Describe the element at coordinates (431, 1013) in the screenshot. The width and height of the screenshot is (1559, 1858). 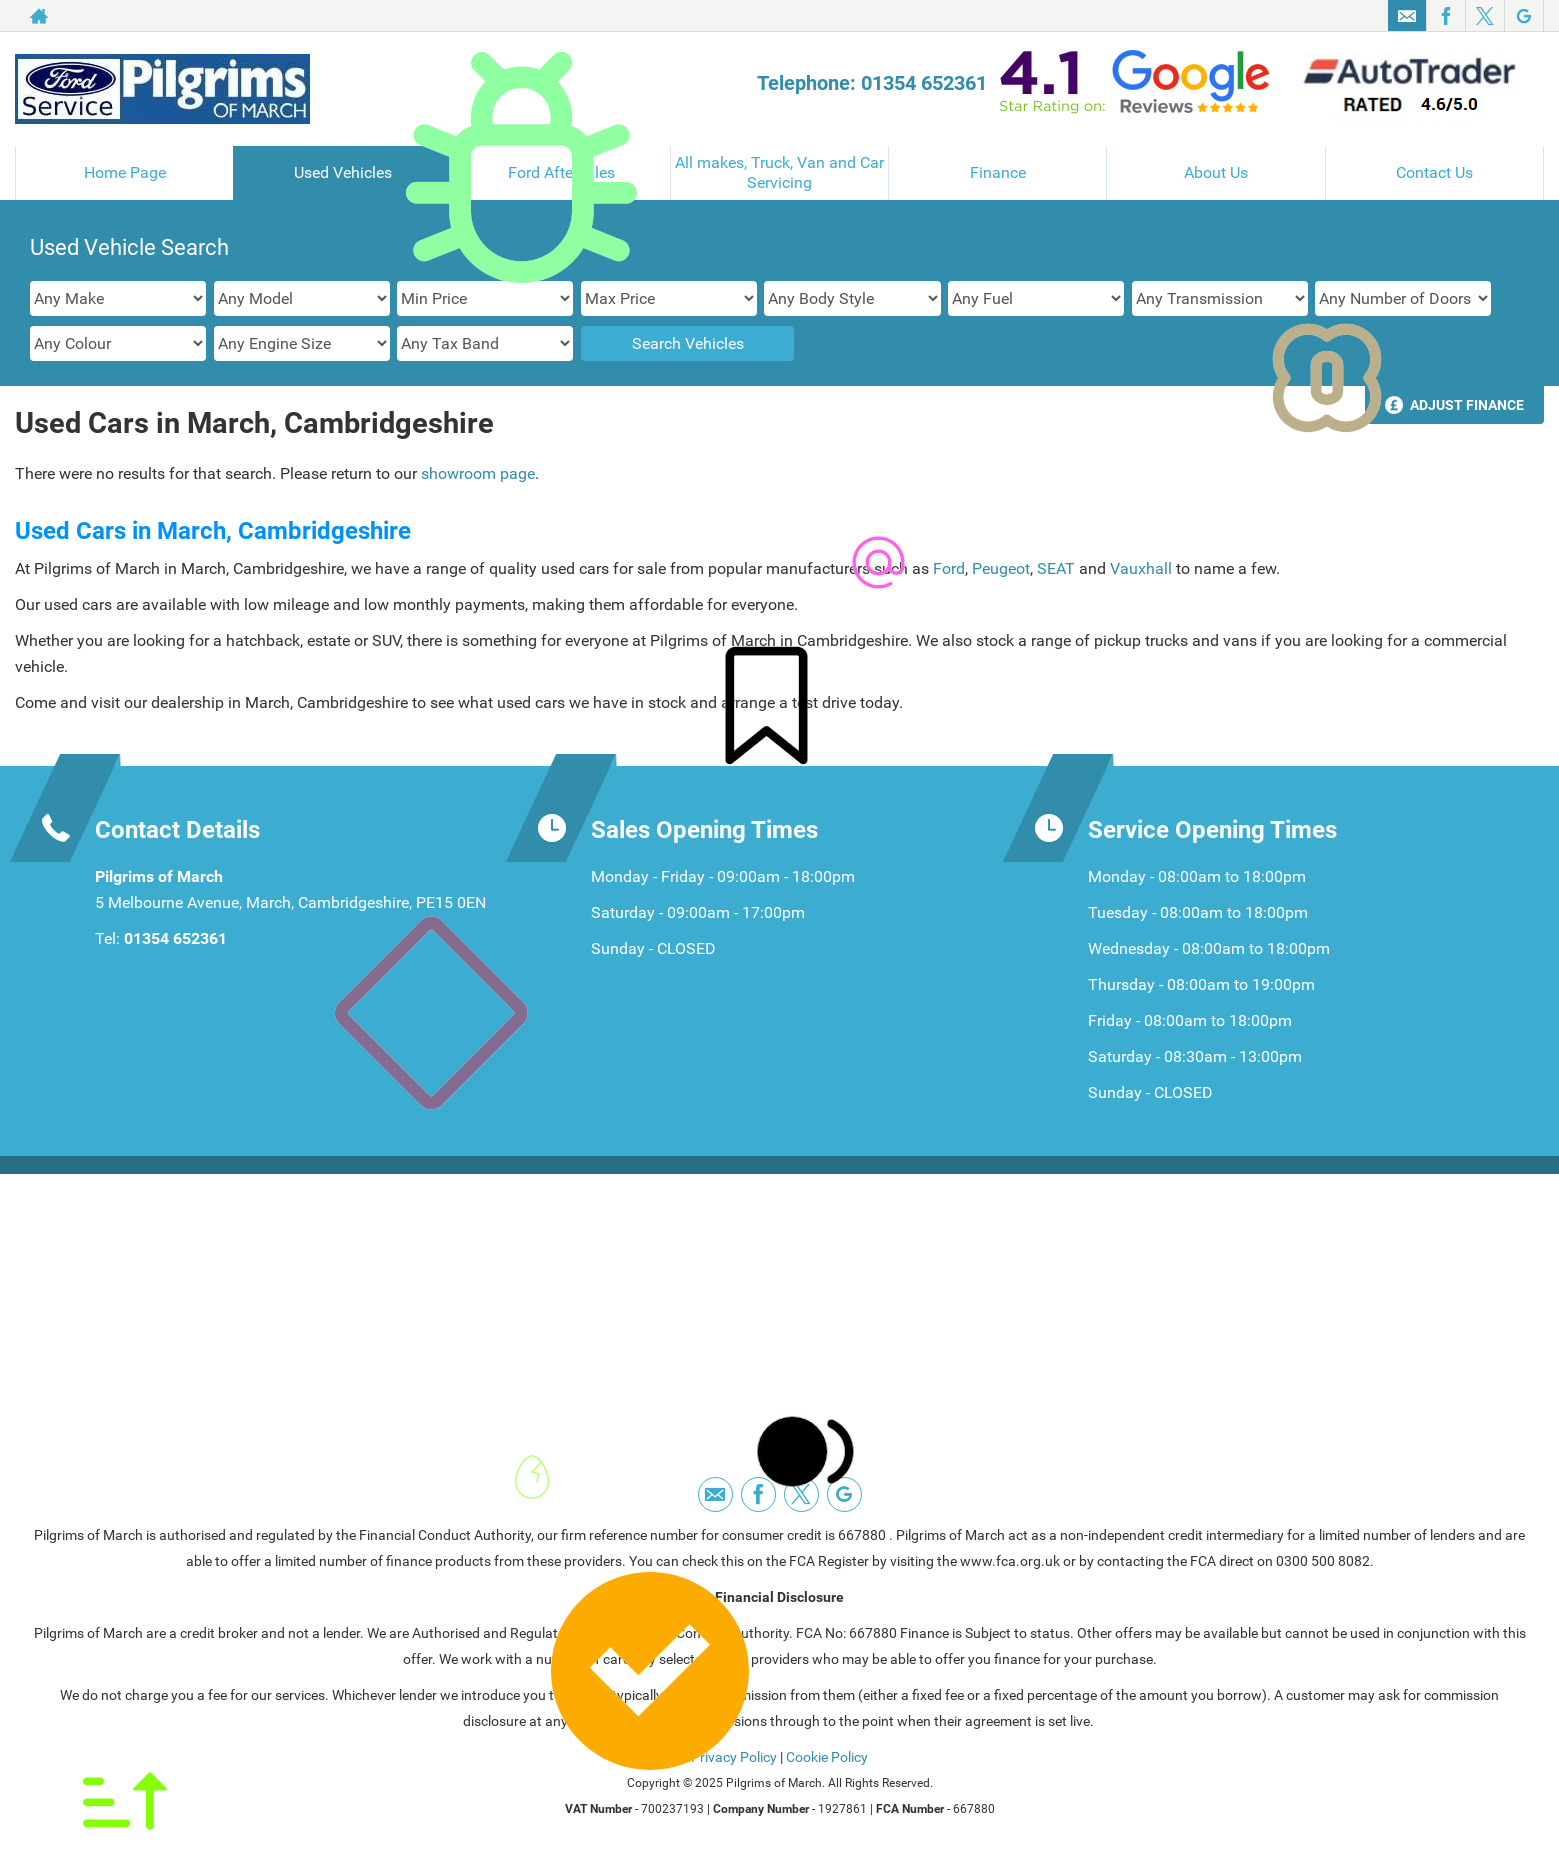
I see `indicates premium or pro feature` at that location.